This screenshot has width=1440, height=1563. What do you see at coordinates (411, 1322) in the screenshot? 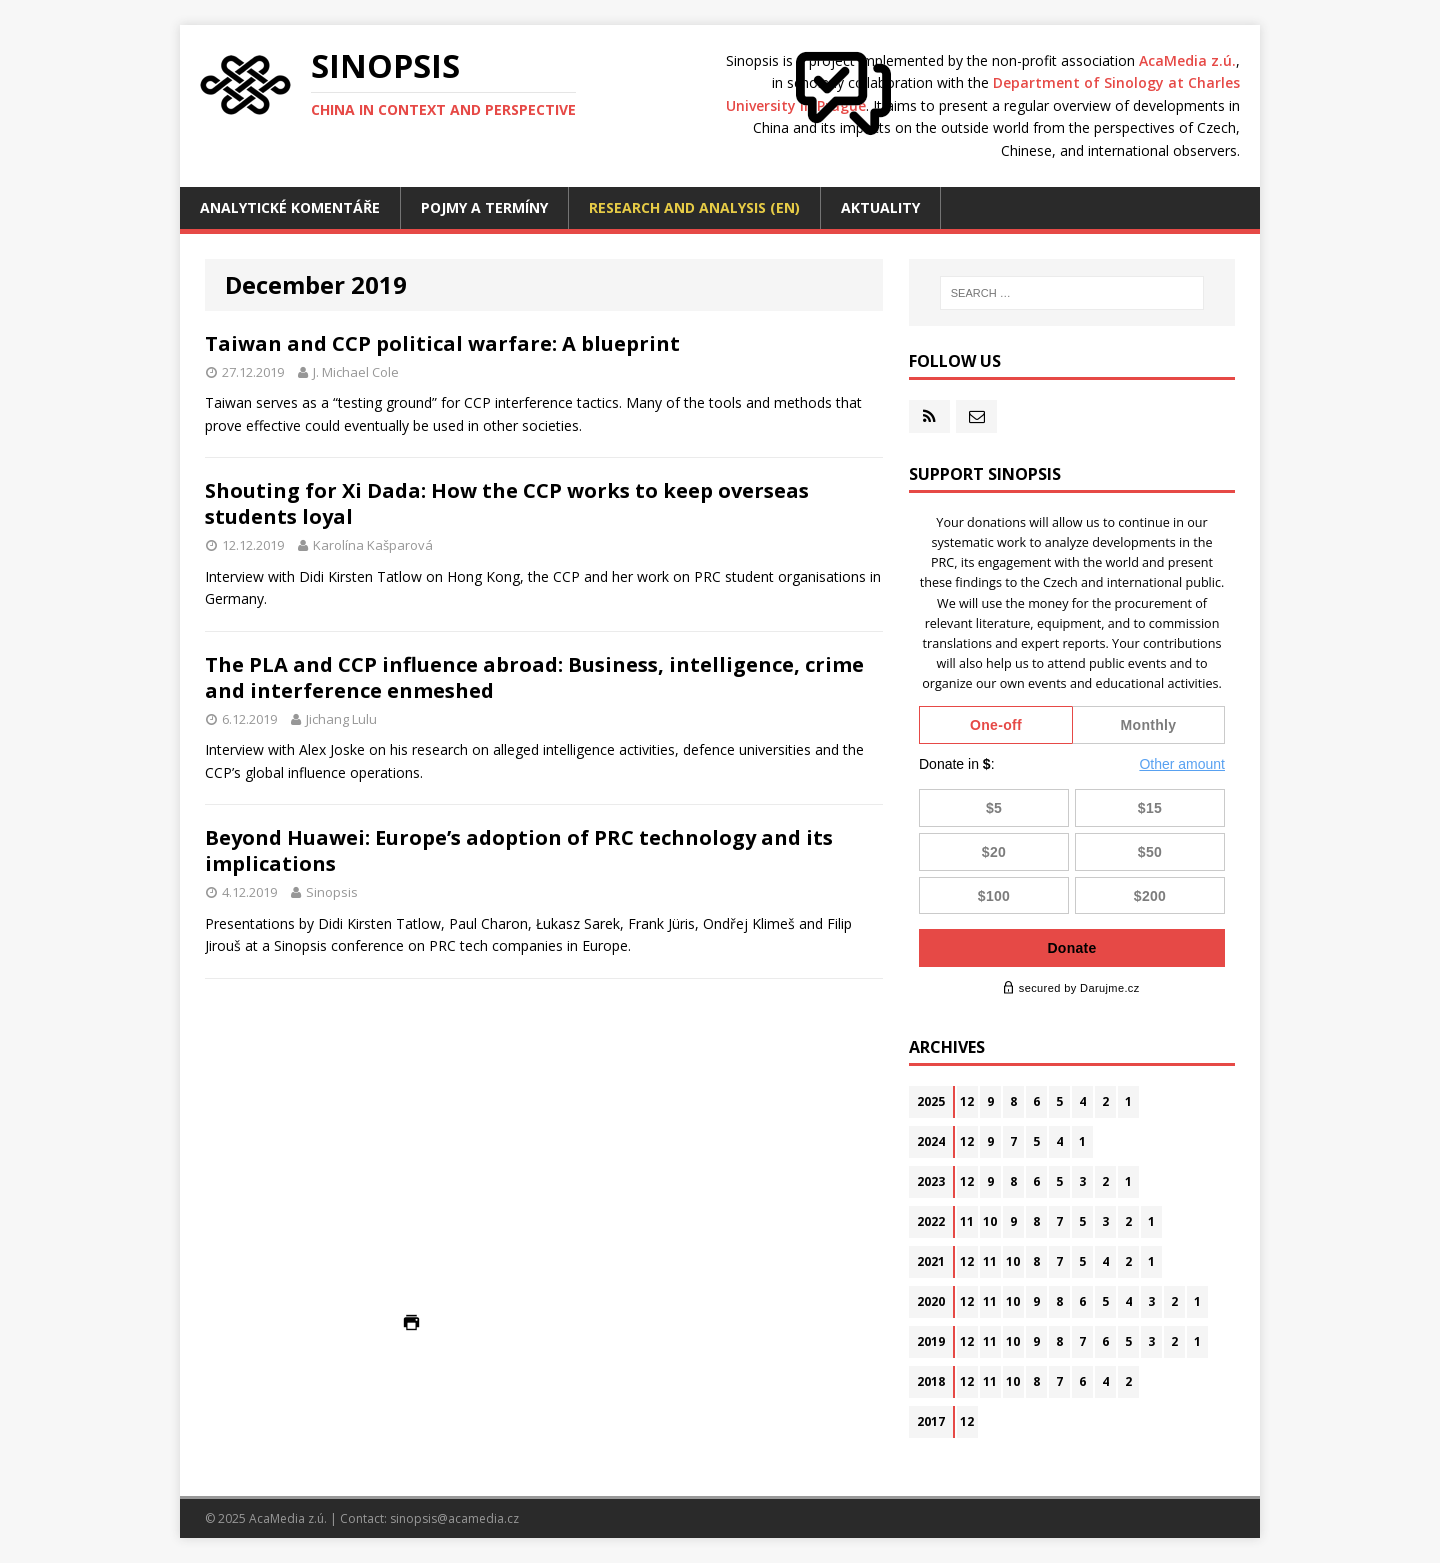
I see `print this document` at bounding box center [411, 1322].